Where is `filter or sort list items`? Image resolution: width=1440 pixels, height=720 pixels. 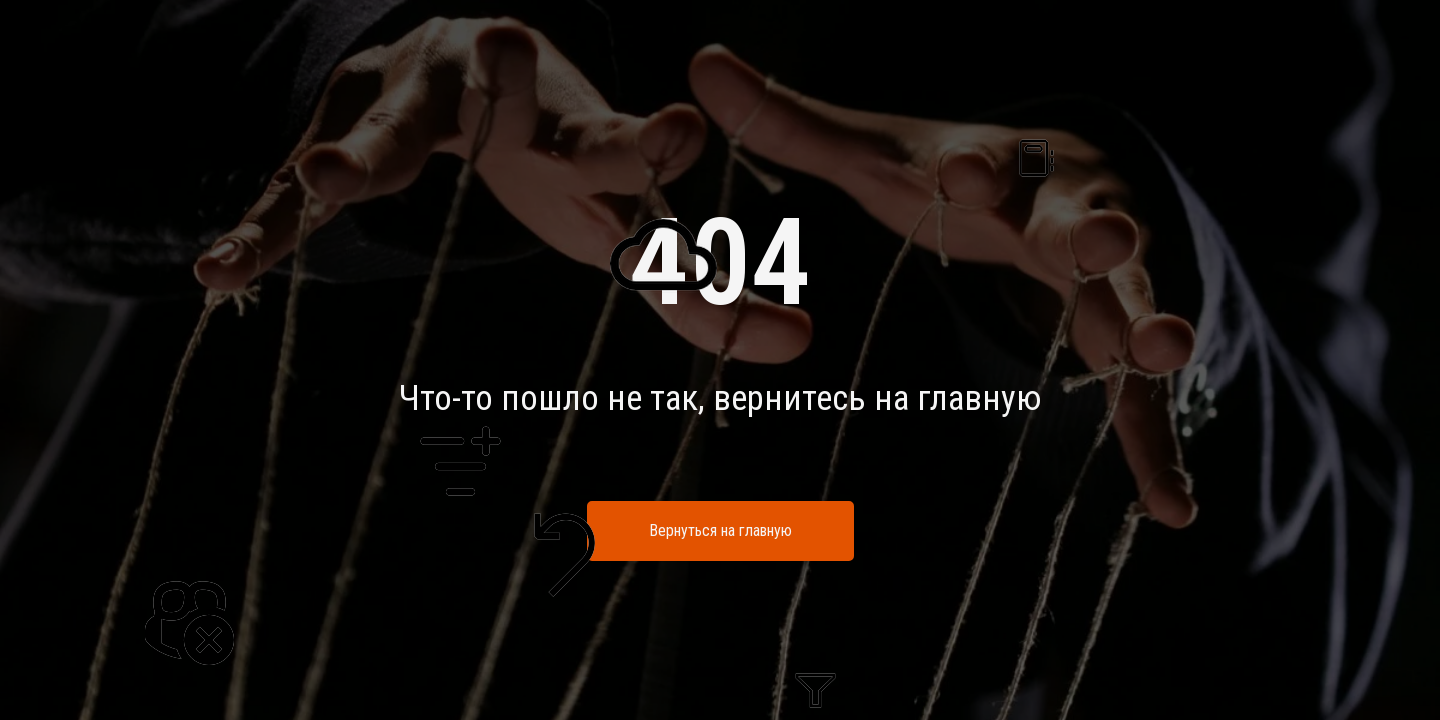
filter or sort list items is located at coordinates (815, 690).